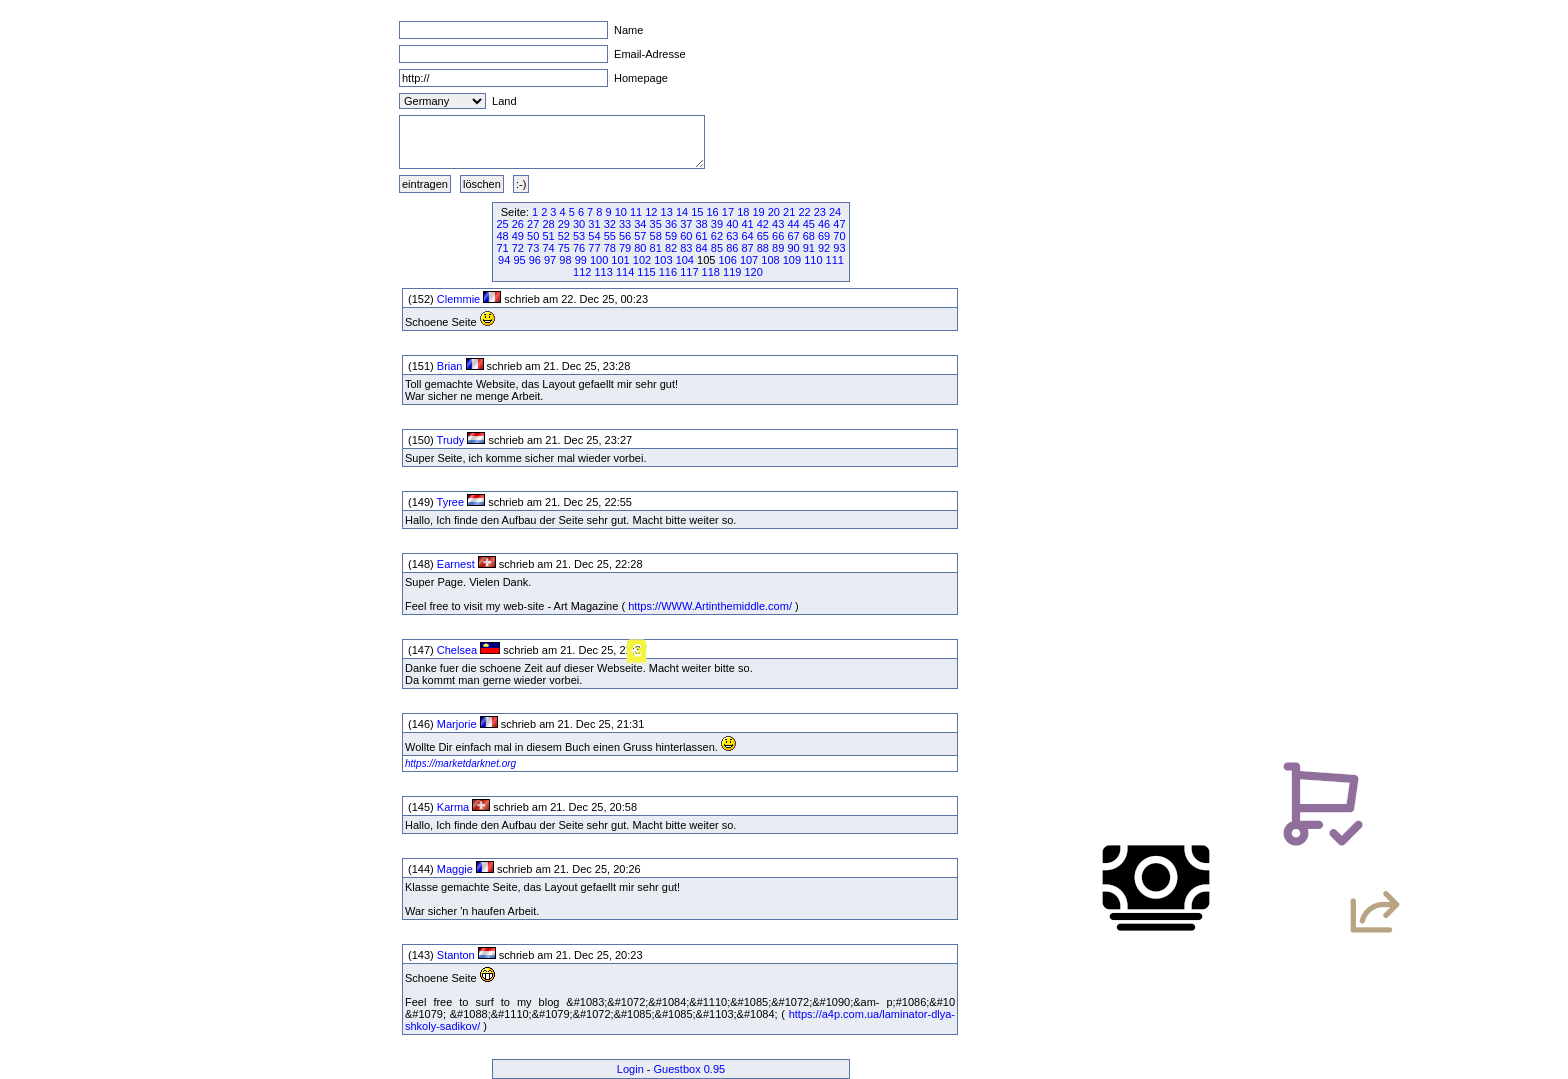 The width and height of the screenshot is (1568, 1079). I want to click on item successfully added to cart, so click(1321, 804).